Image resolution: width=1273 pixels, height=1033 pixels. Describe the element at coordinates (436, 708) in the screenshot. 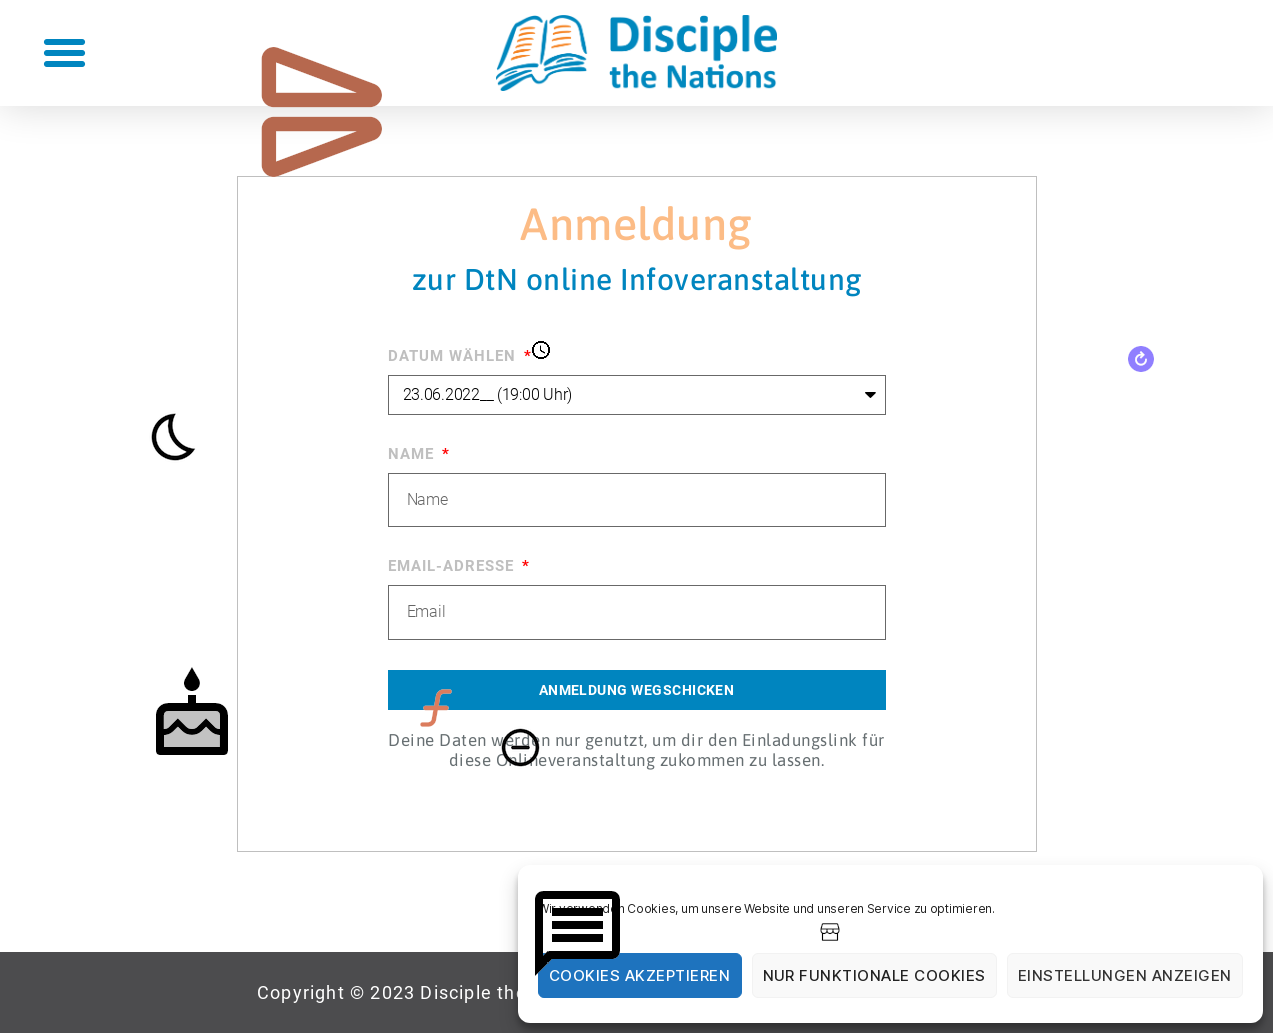

I see `access mathematical or programming functions` at that location.